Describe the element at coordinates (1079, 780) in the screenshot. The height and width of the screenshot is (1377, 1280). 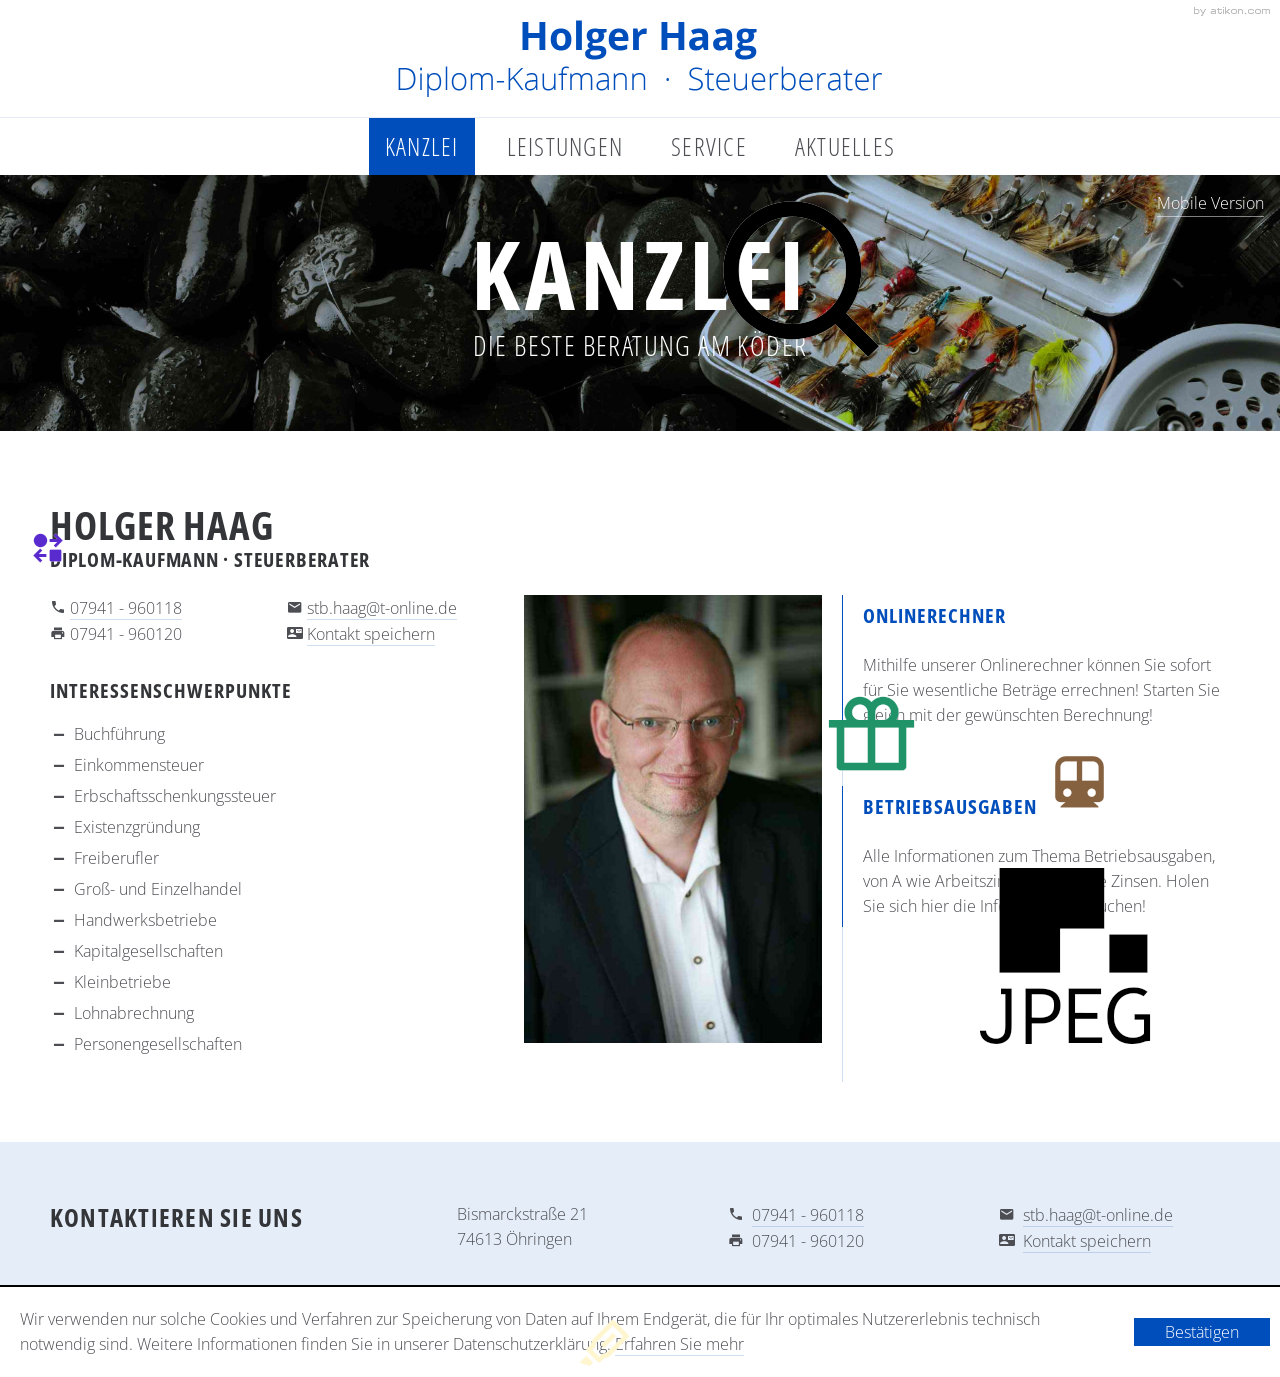
I see `view subway or metro transit options` at that location.